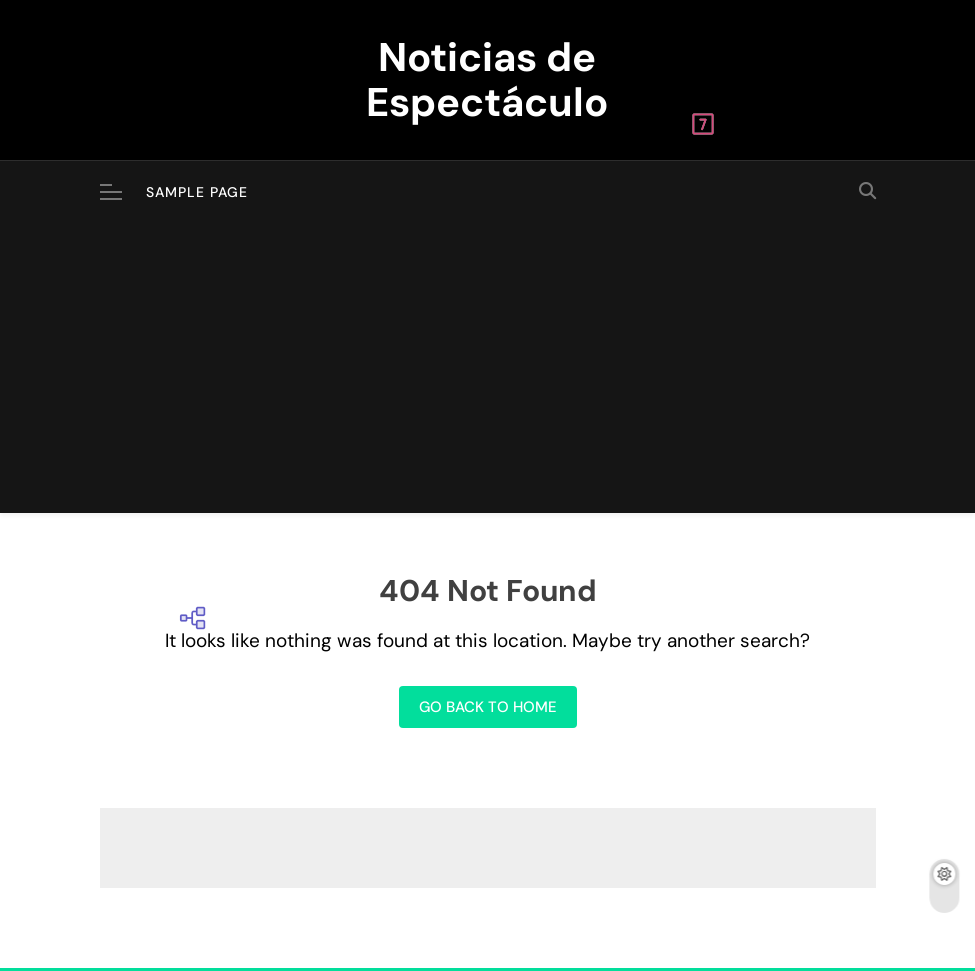  I want to click on select or input the number seven, so click(703, 124).